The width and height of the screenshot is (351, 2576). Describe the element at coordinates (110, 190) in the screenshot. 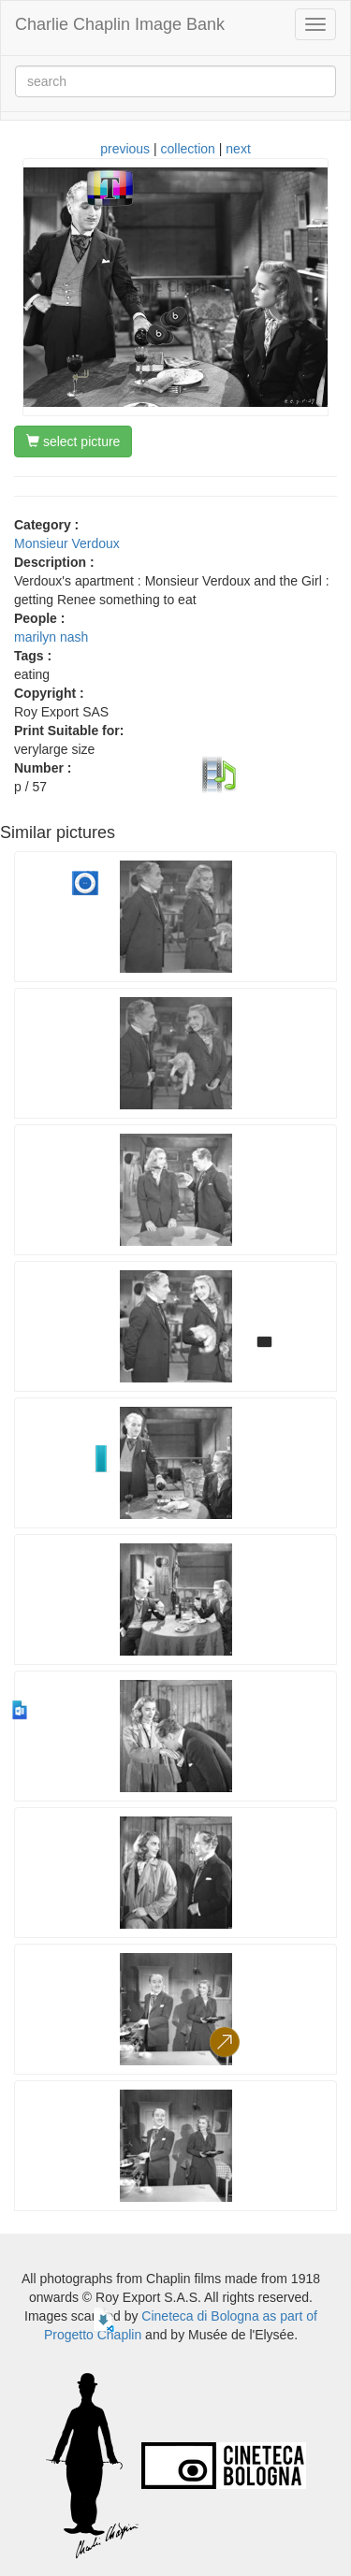

I see `access text and title generator tools` at that location.